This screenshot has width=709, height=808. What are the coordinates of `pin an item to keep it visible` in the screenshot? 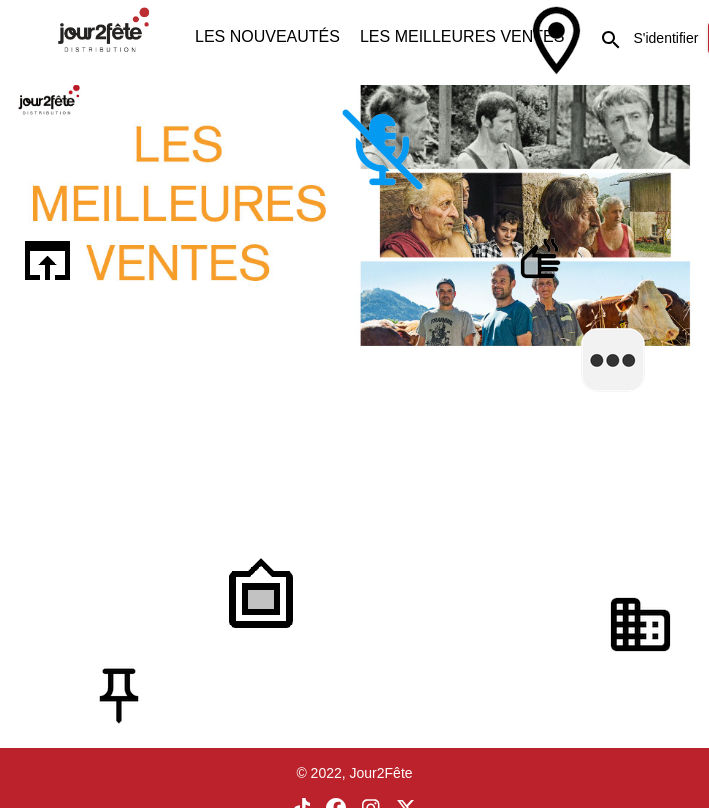 It's located at (119, 696).